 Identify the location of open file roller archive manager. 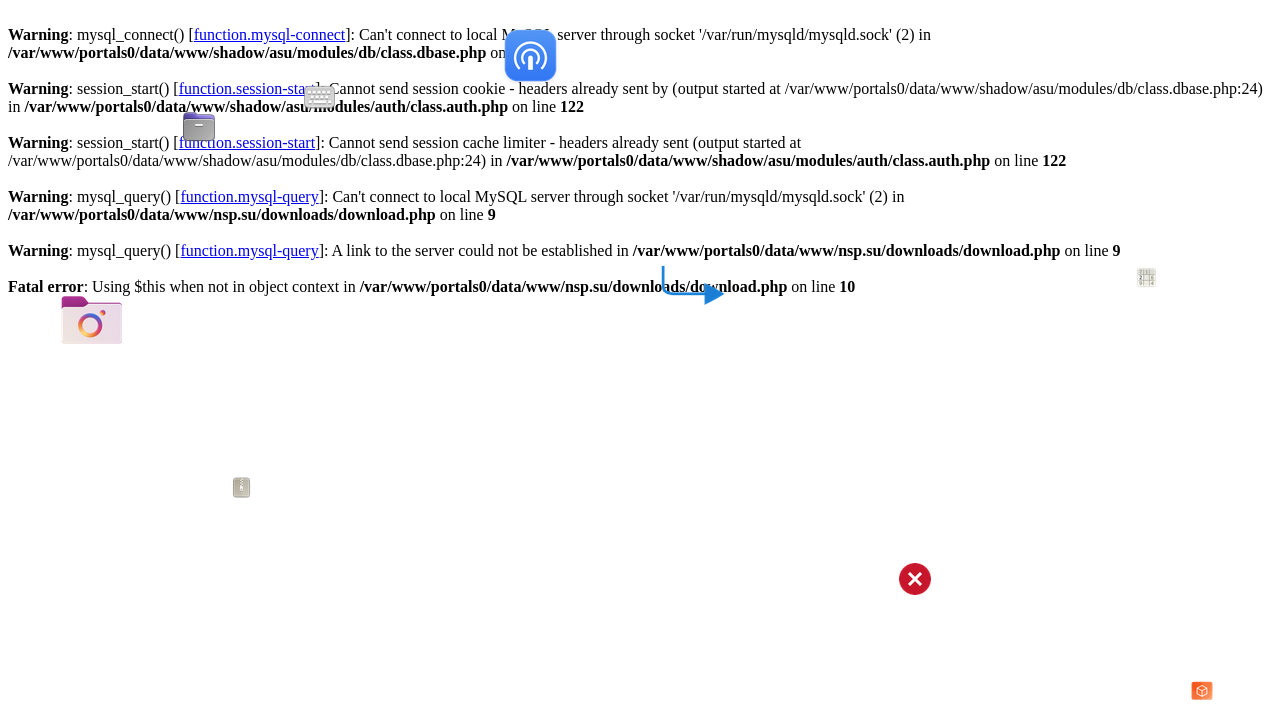
(241, 487).